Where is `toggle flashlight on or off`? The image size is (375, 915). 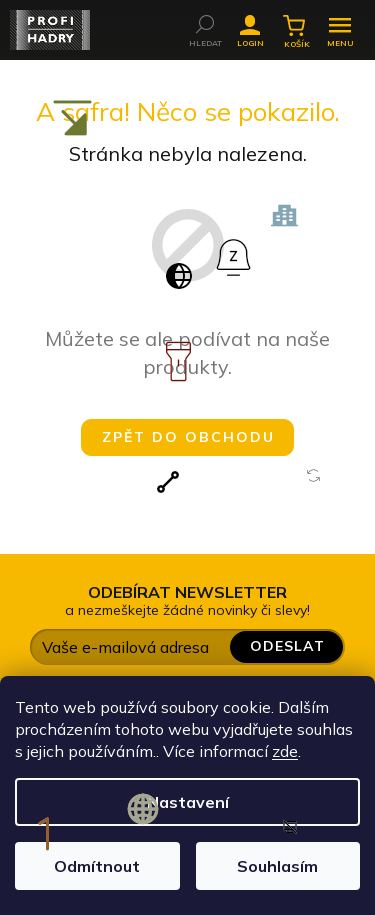
toggle flashlight on or off is located at coordinates (178, 361).